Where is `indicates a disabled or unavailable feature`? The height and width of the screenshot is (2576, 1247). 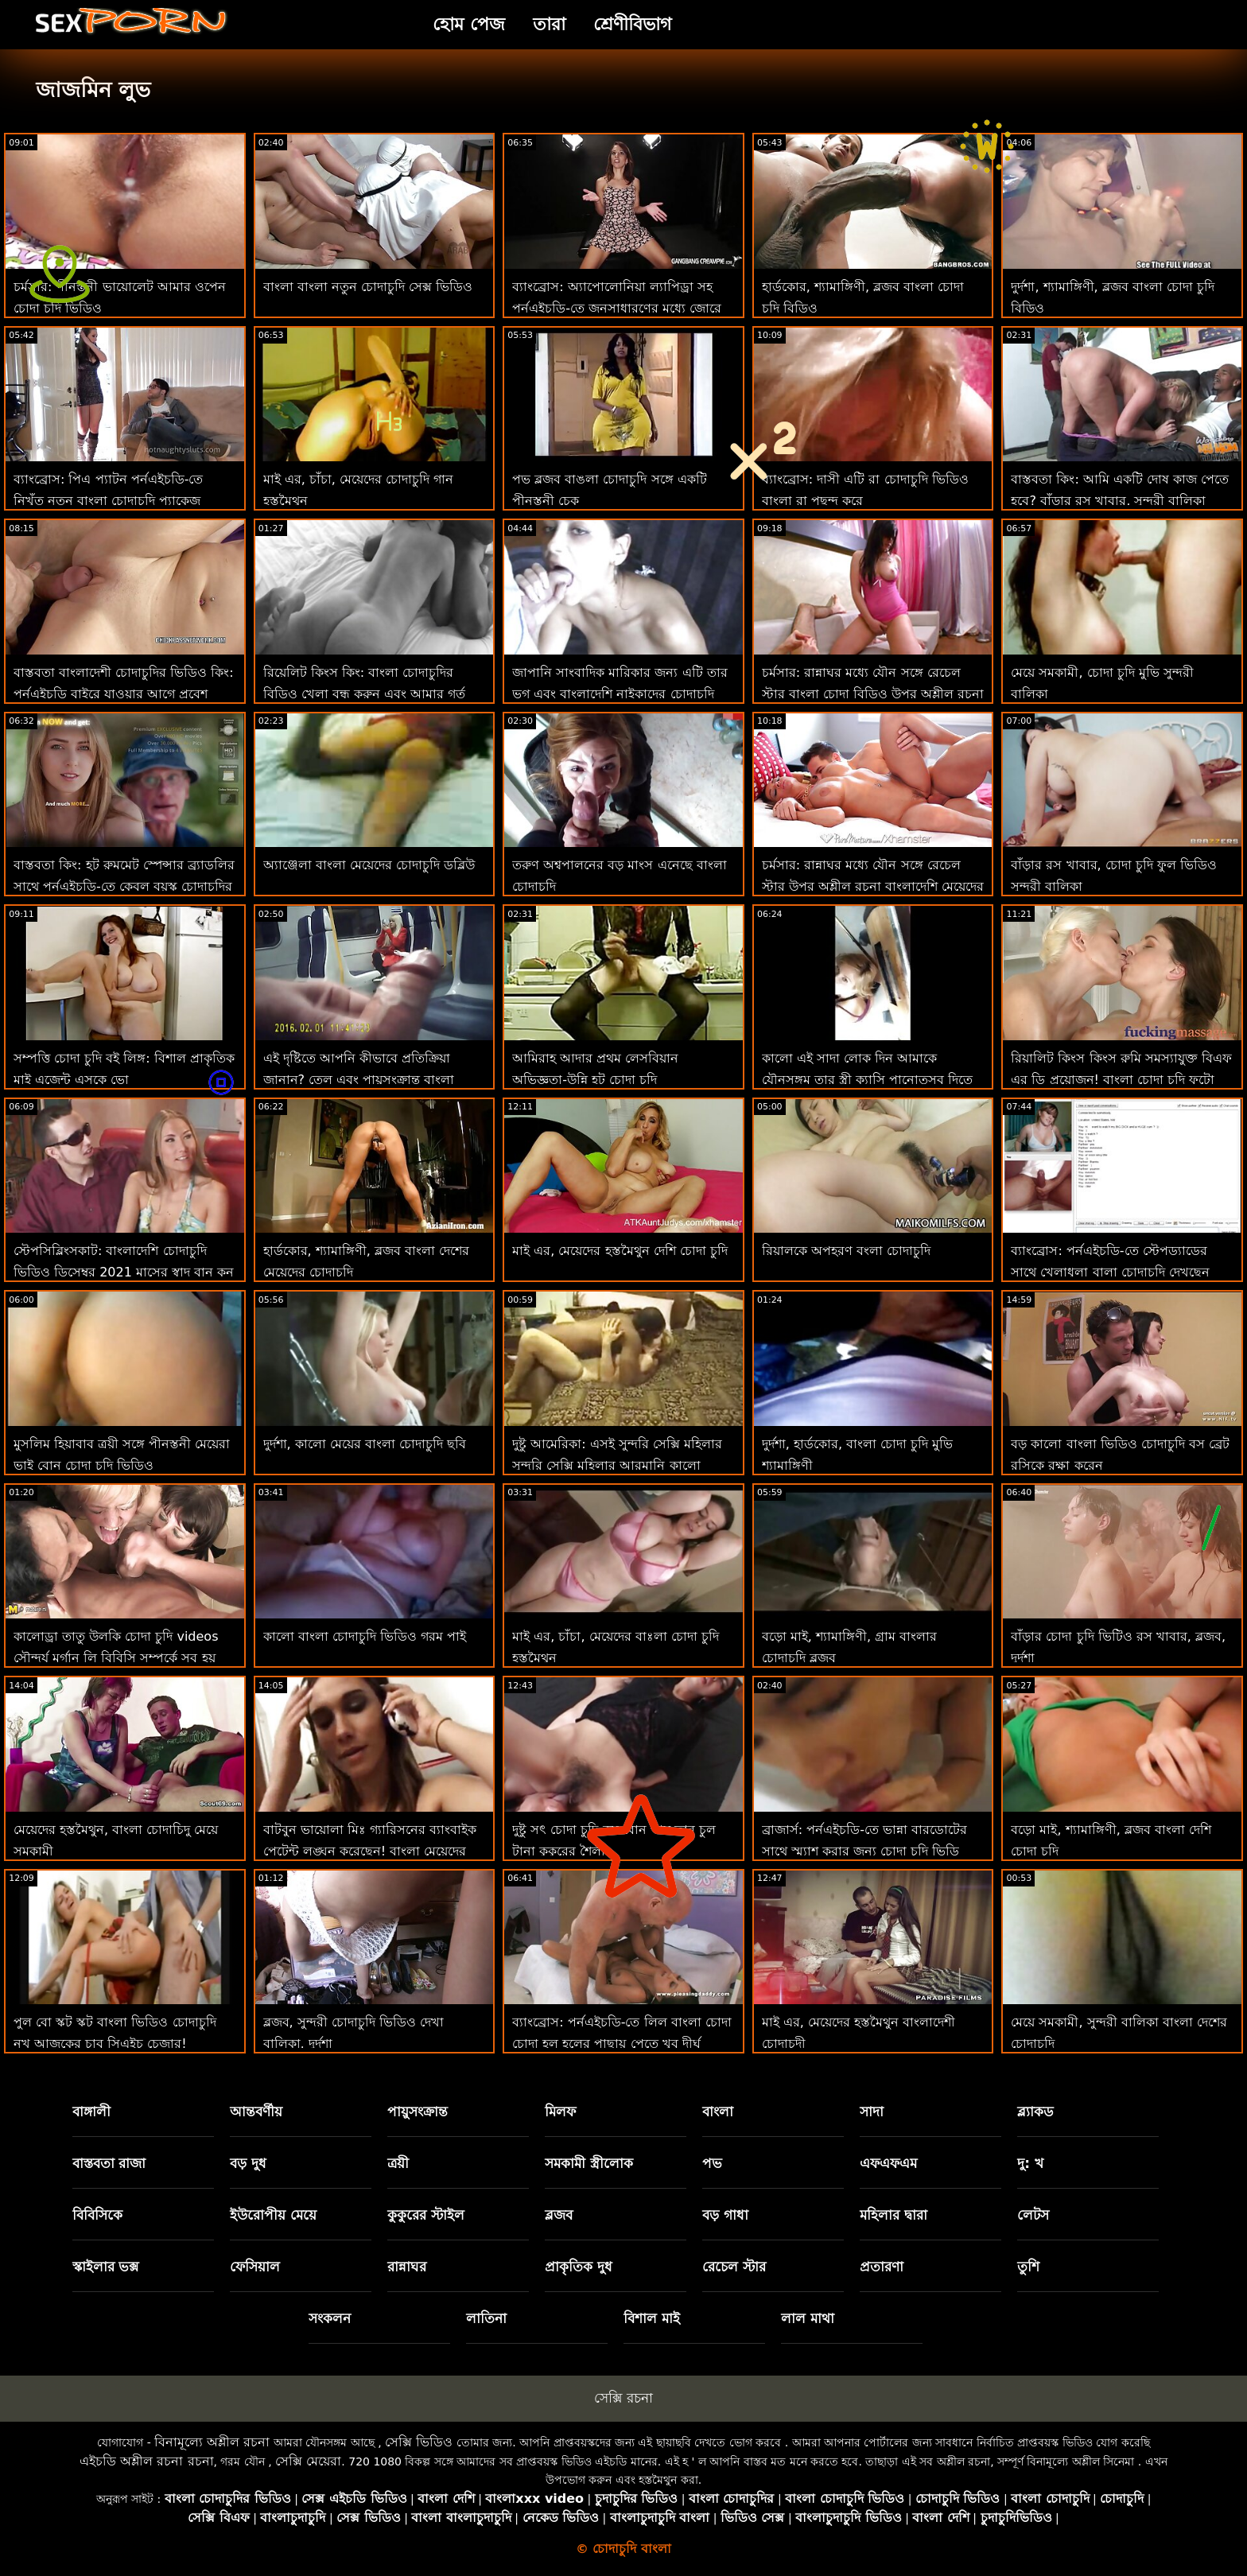 indicates a disabled or unavailable feature is located at coordinates (1211, 1528).